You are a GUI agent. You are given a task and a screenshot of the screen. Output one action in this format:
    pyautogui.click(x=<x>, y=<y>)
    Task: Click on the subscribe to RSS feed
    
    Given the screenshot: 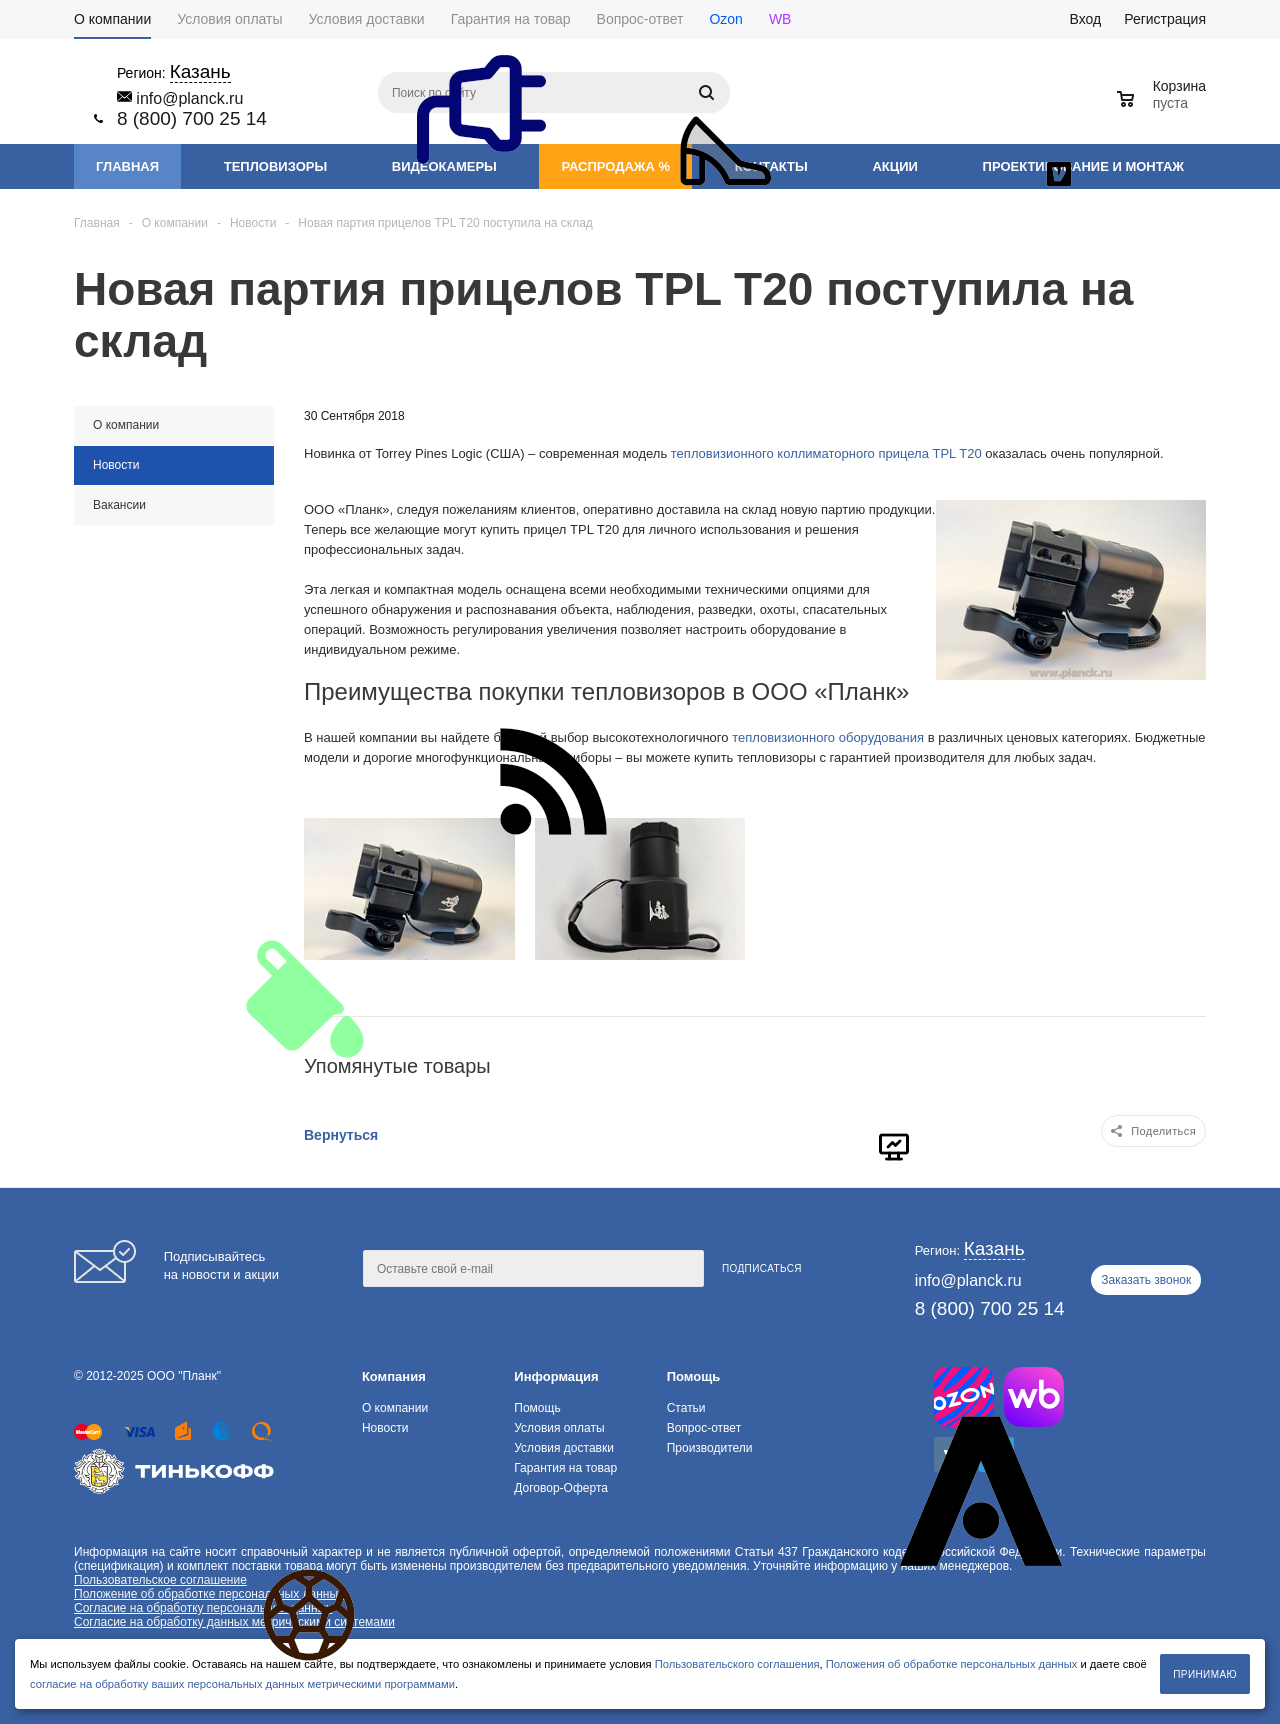 What is the action you would take?
    pyautogui.click(x=553, y=781)
    